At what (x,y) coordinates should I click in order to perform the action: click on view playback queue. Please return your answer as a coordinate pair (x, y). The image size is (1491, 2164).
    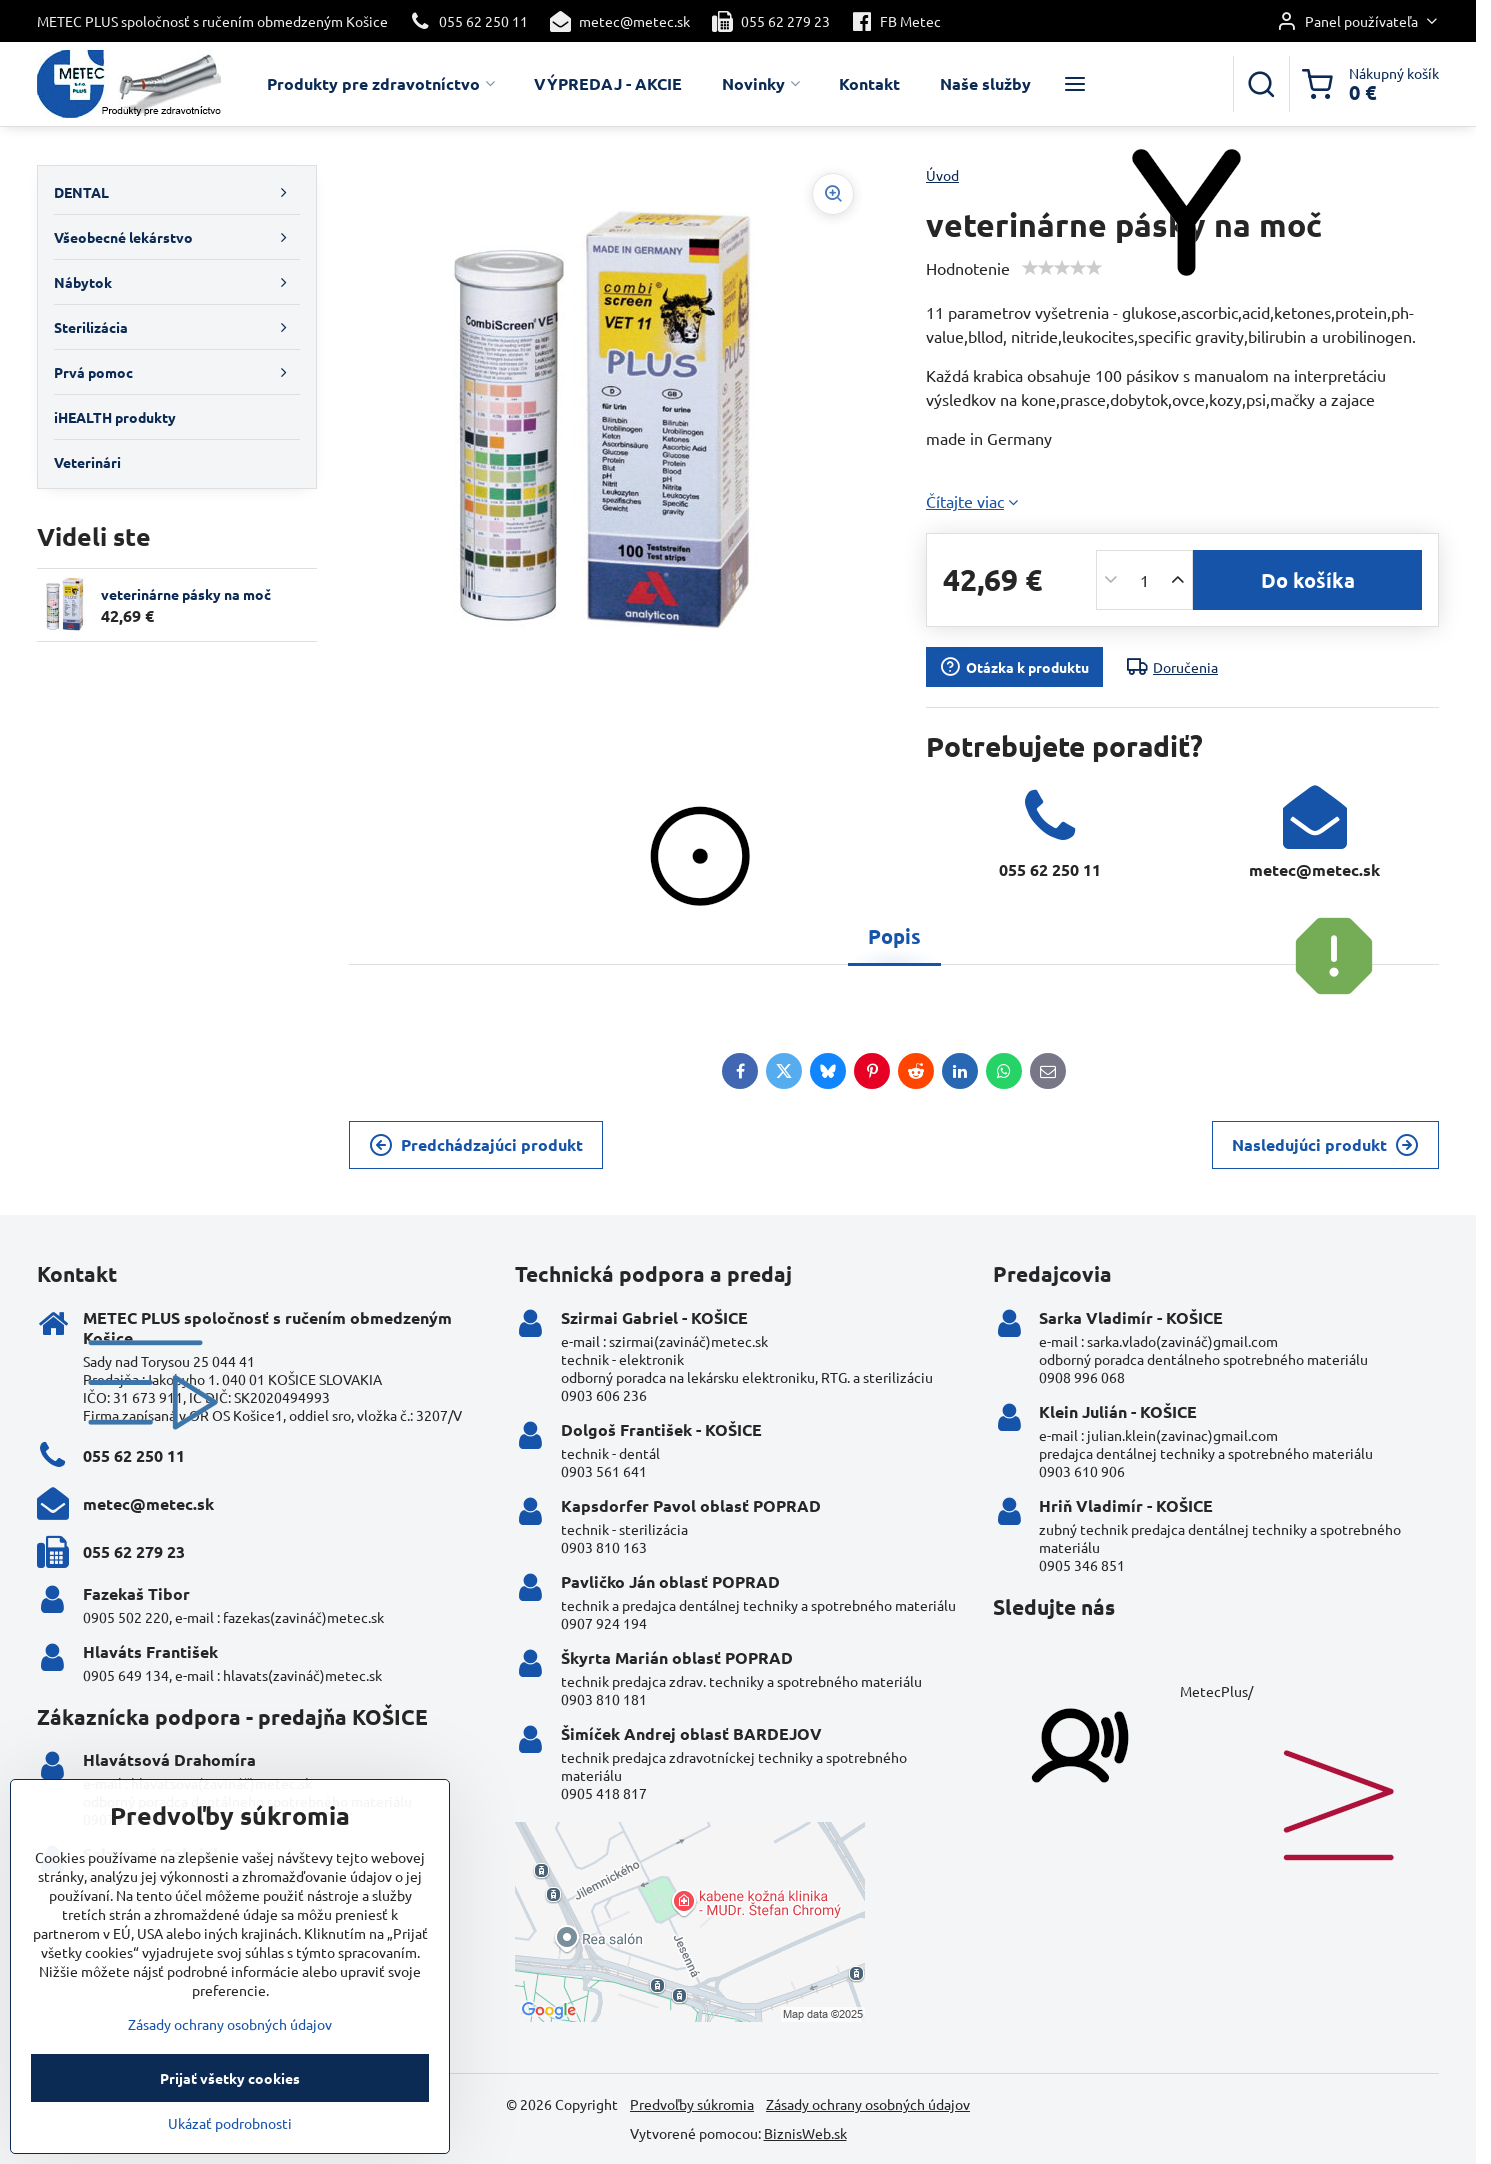
    Looking at the image, I should click on (145, 1382).